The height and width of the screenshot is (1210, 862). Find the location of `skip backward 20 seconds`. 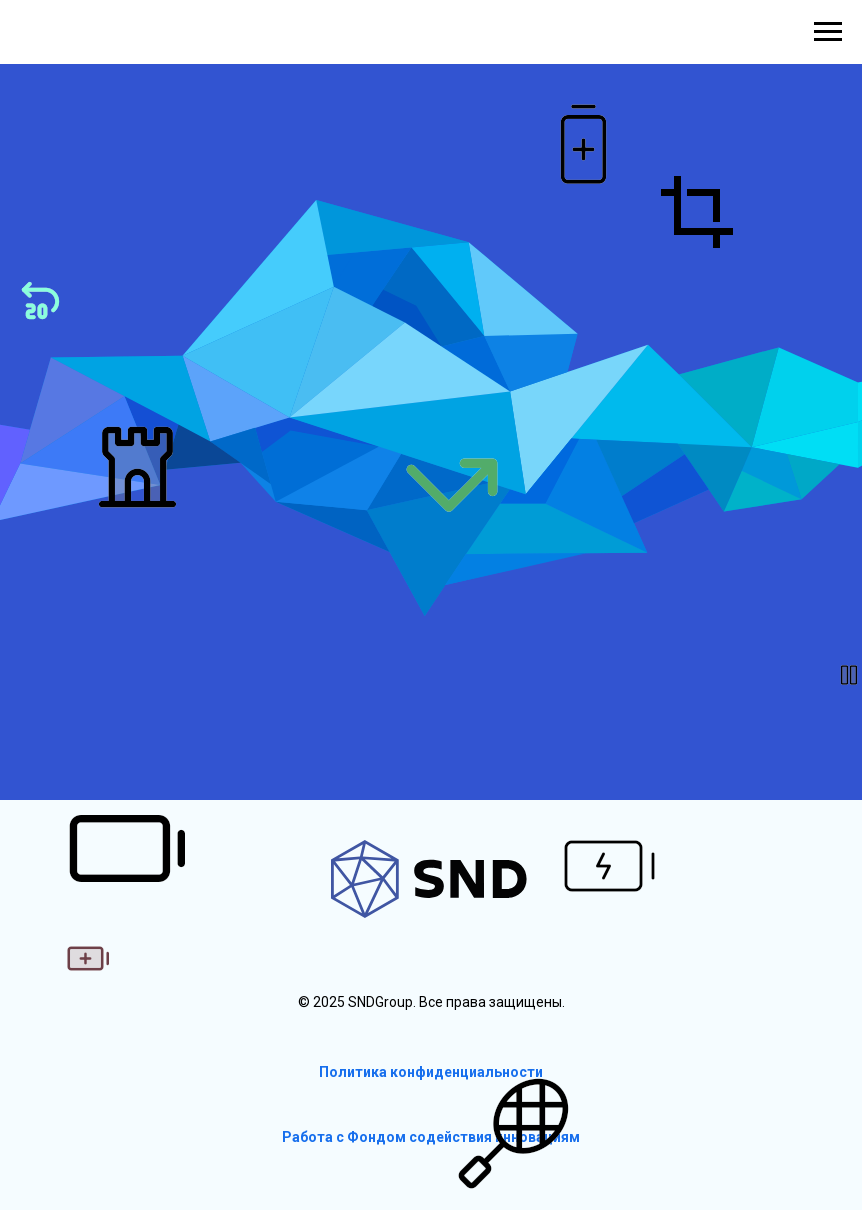

skip backward 20 seconds is located at coordinates (39, 301).